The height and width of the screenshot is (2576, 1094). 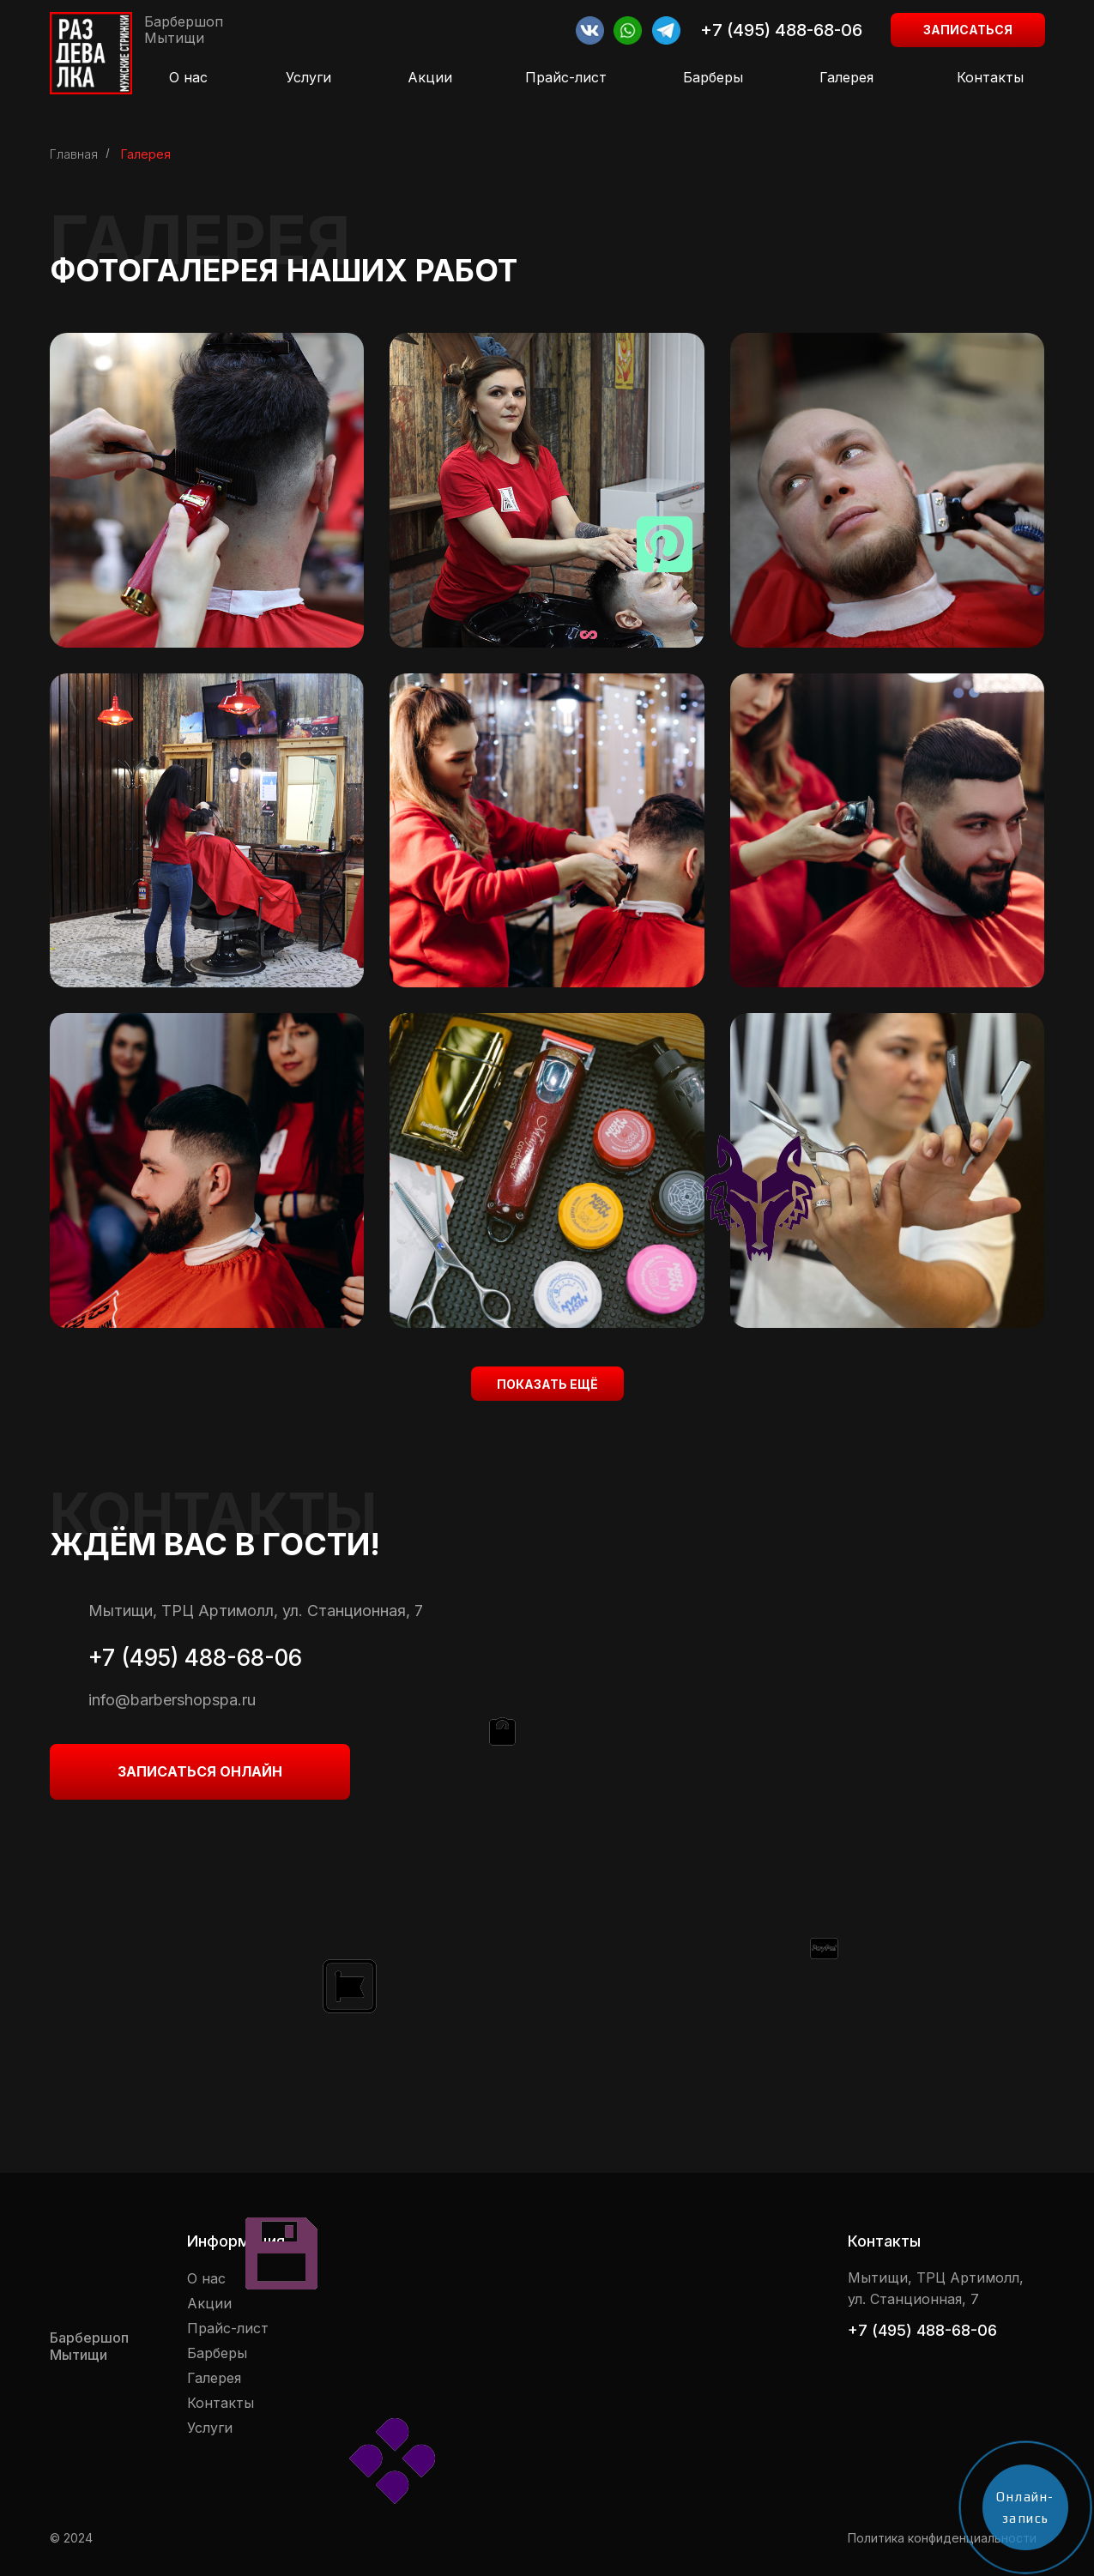 I want to click on save current file or document, so click(x=281, y=2253).